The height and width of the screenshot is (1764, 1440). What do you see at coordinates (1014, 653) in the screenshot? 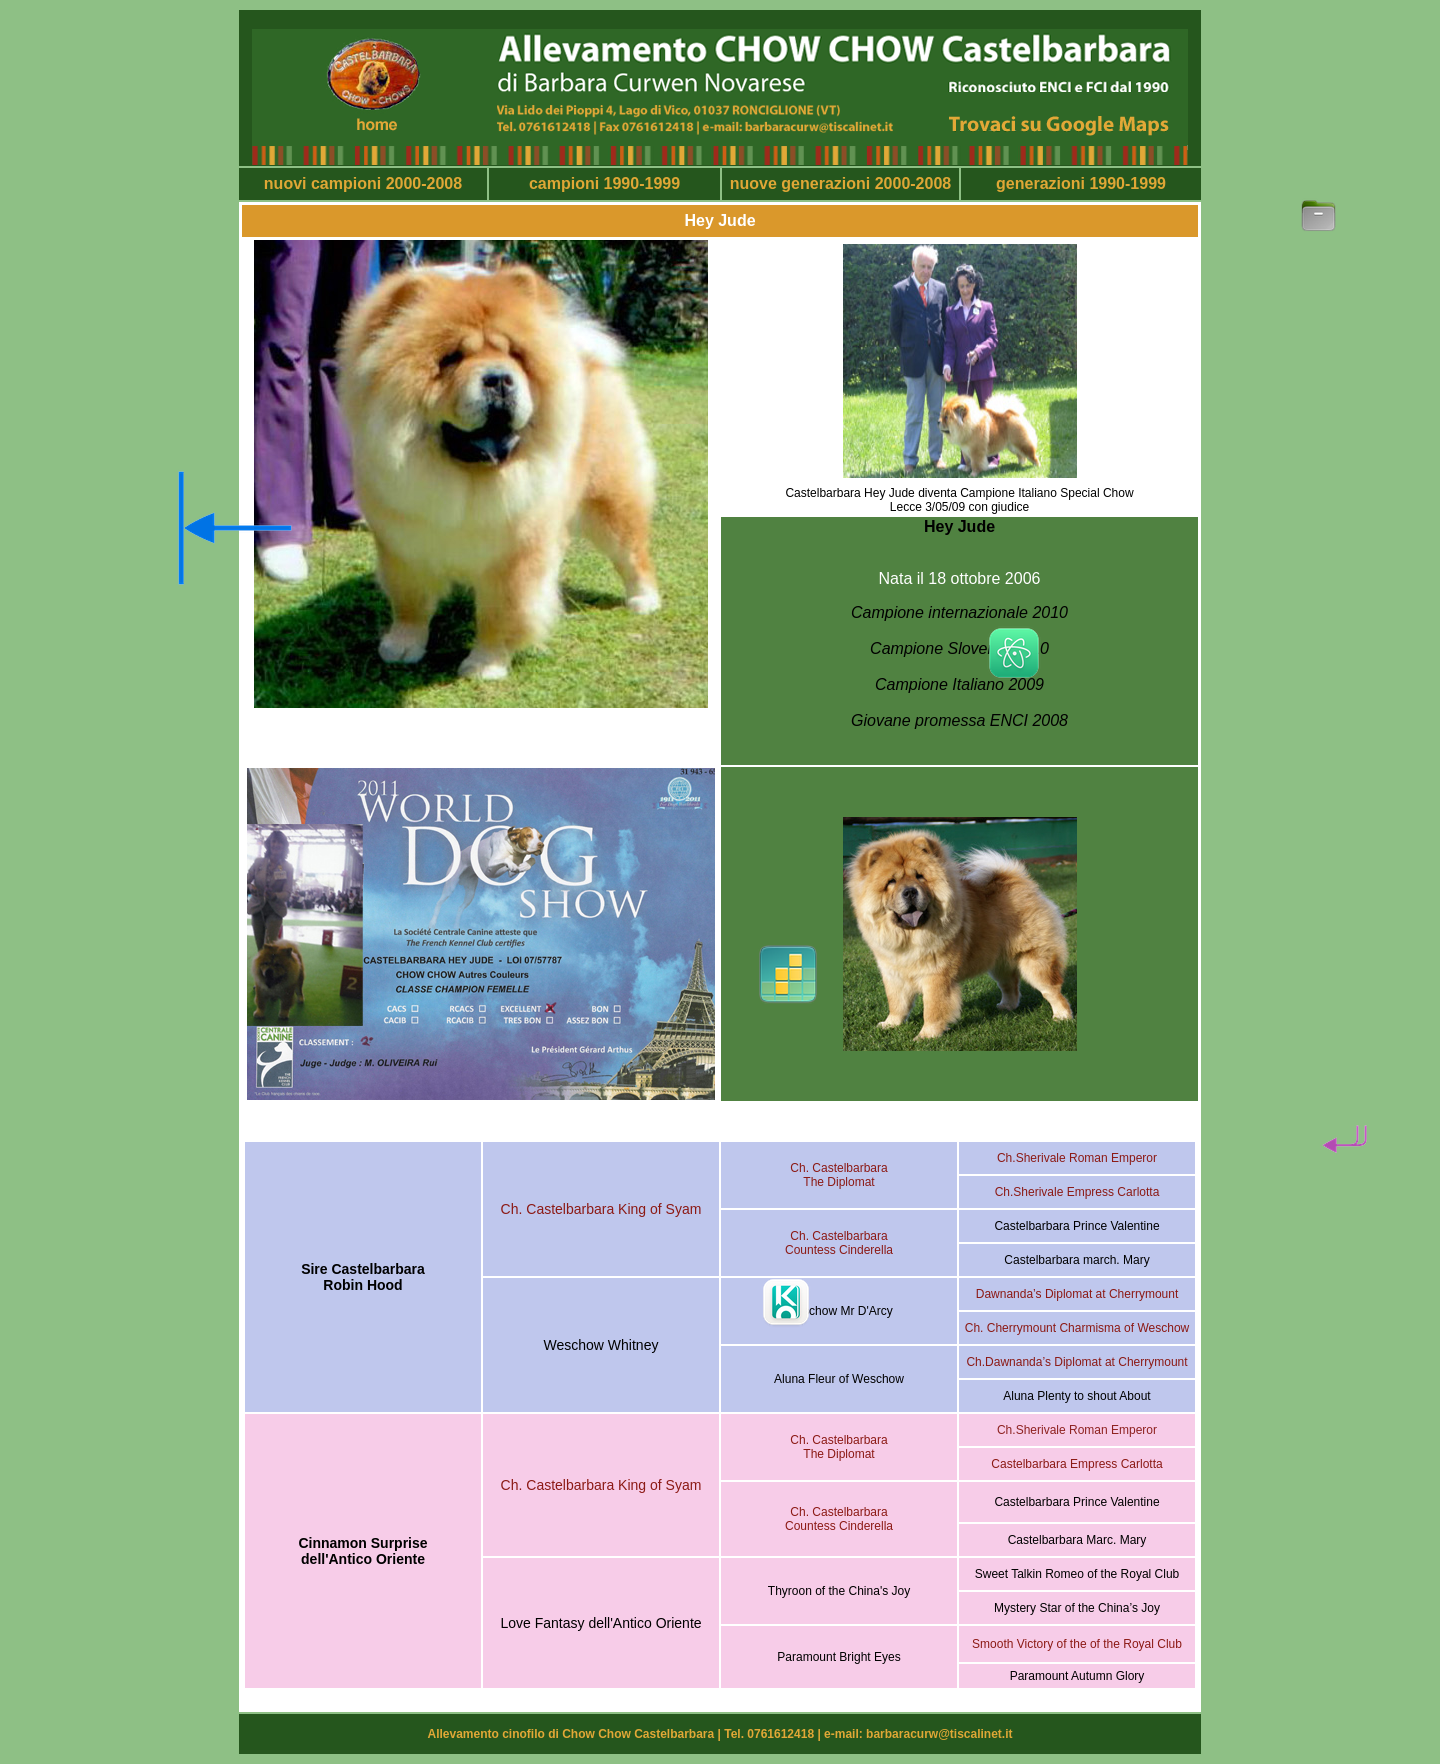
I see `open Atom text editor` at bounding box center [1014, 653].